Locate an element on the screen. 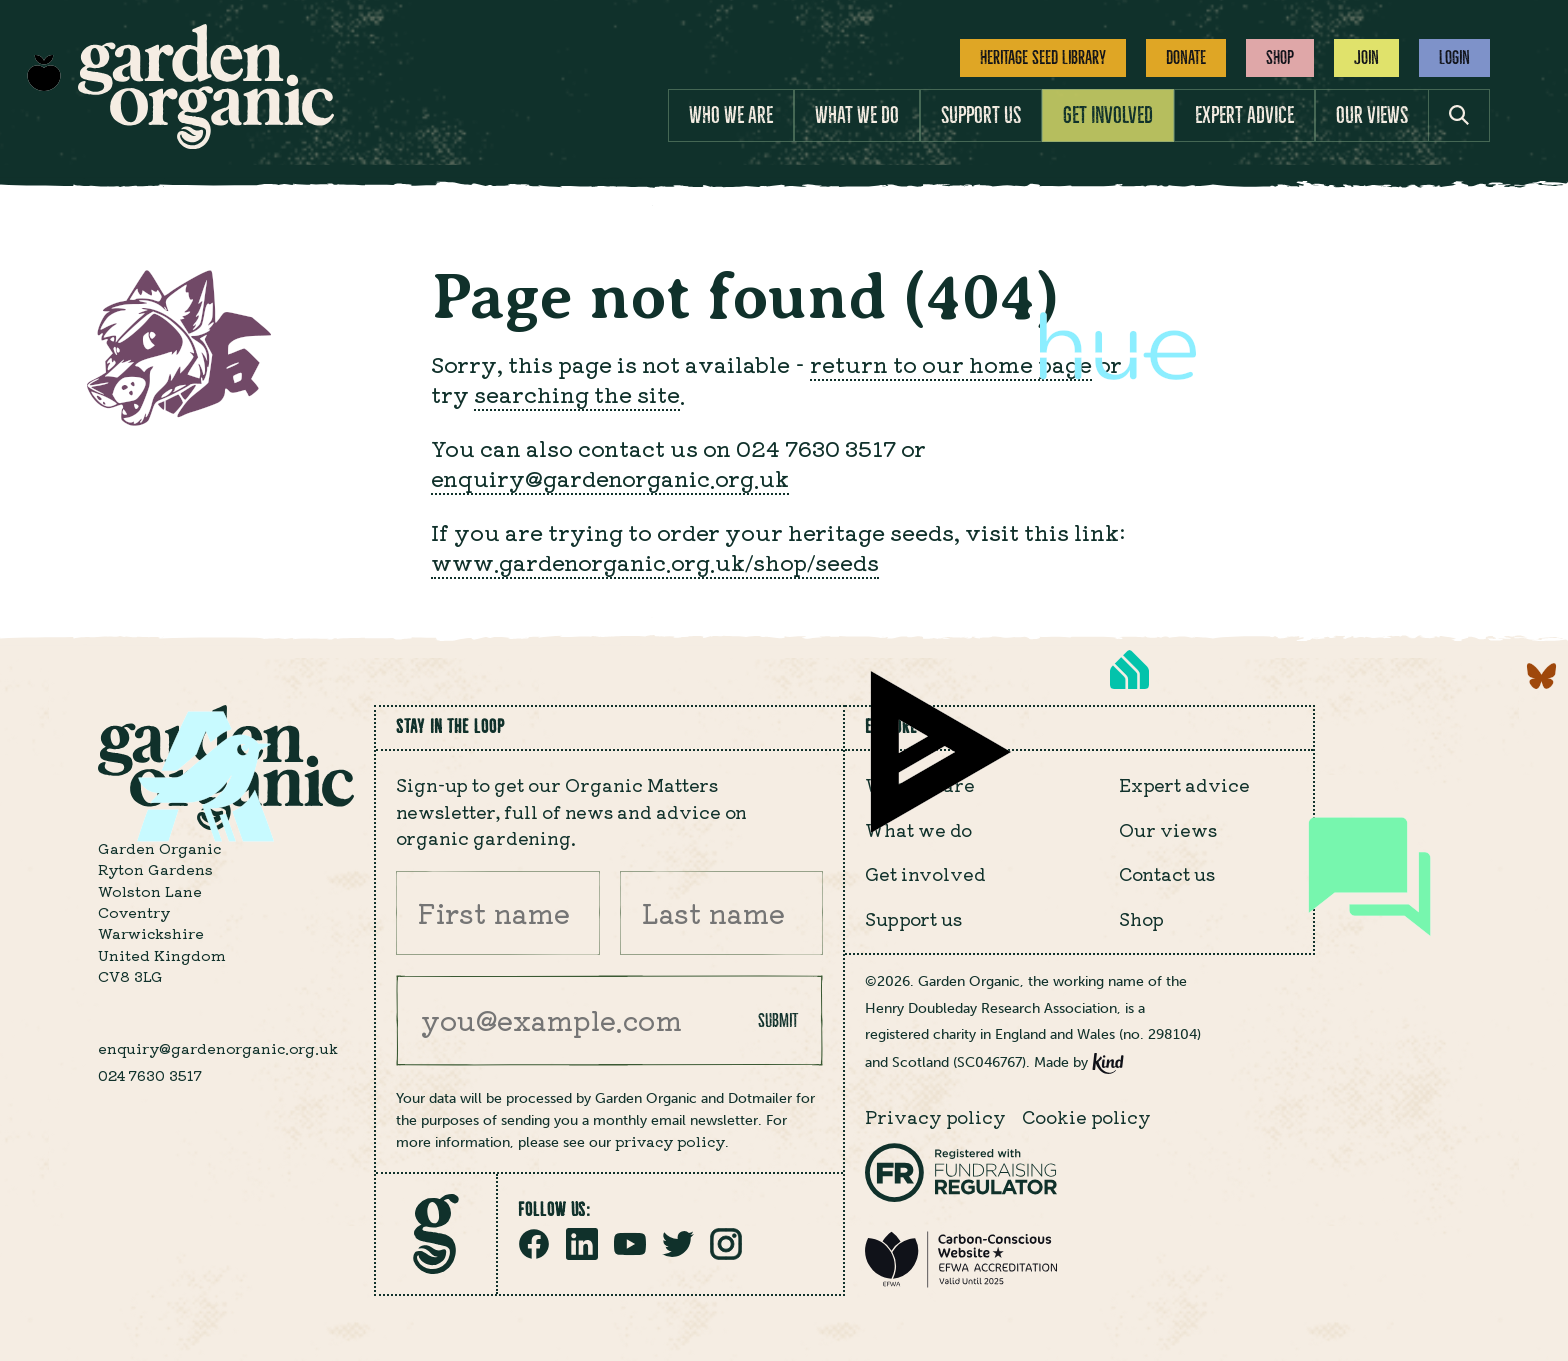  open Philips Hue smart lighting app is located at coordinates (1118, 346).